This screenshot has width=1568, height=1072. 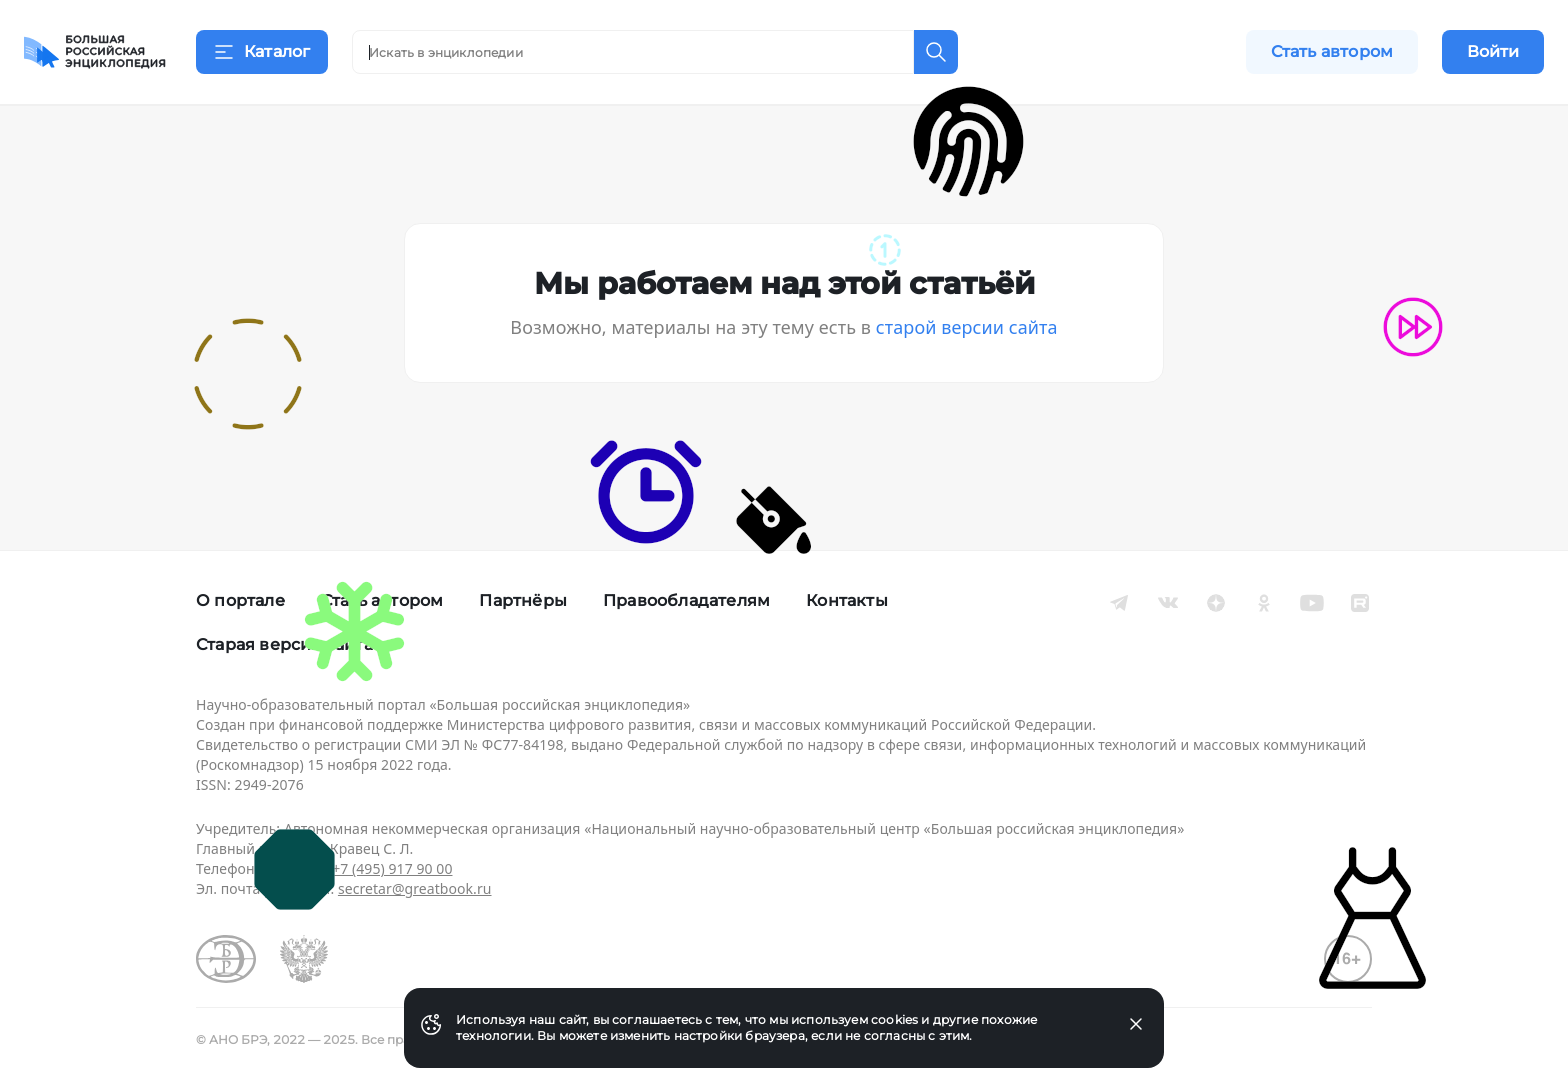 I want to click on indicates step one in a multi-step process, so click(x=885, y=250).